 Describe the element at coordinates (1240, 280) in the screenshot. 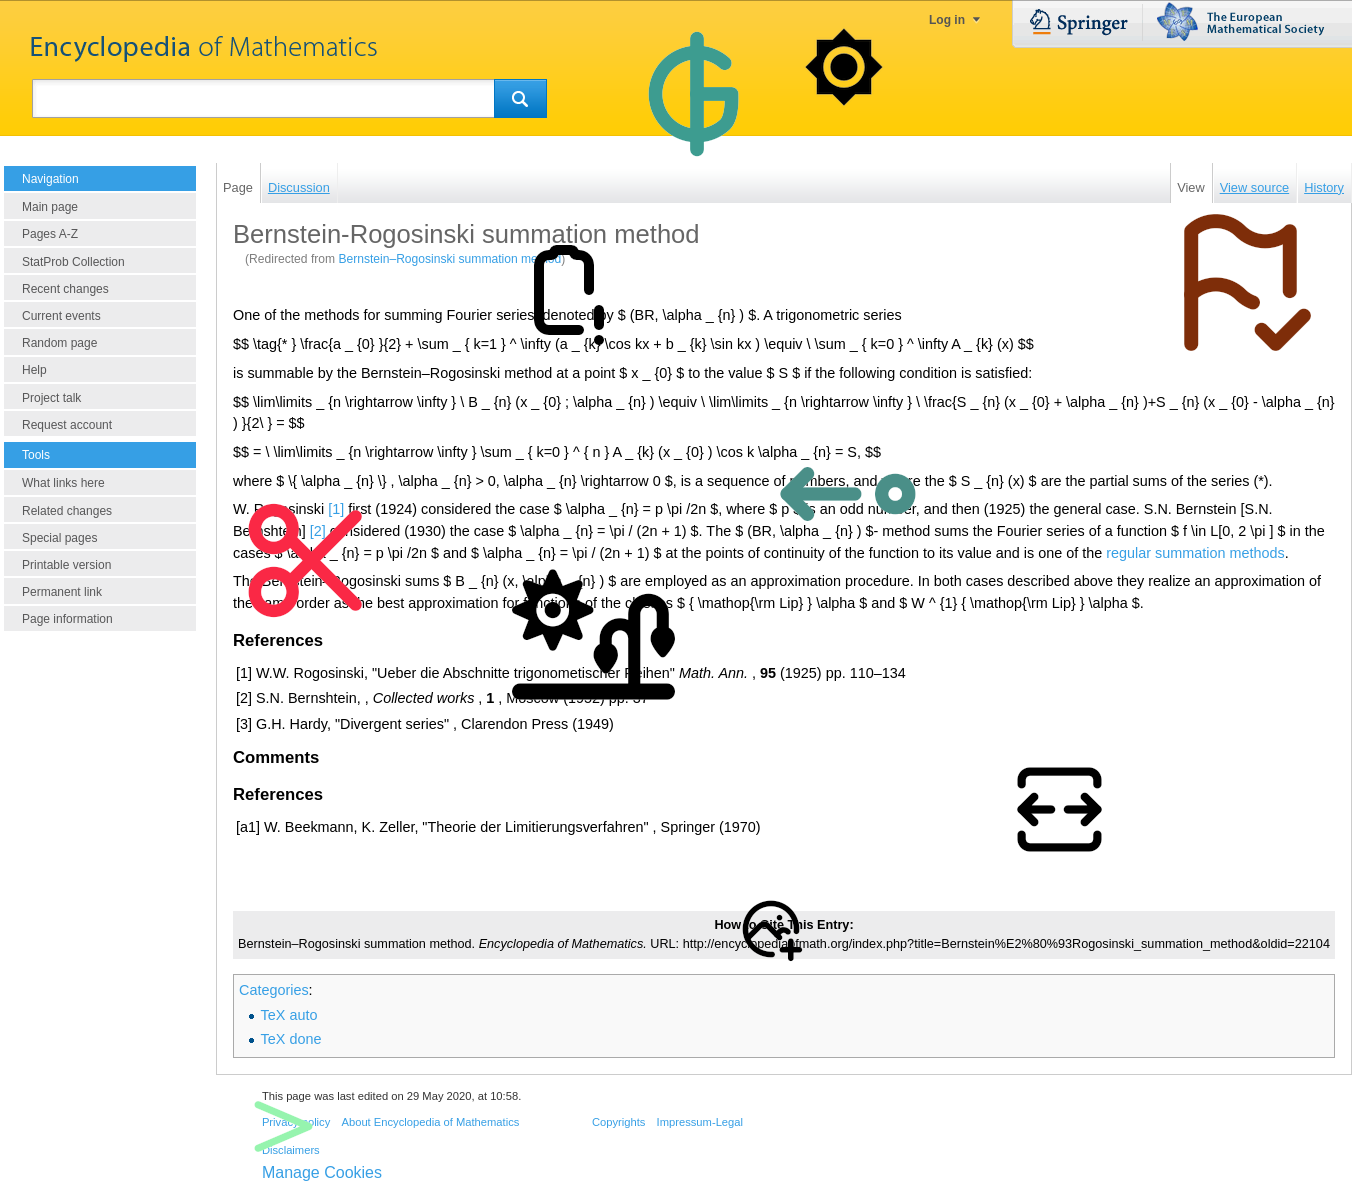

I see `mark task or item as complete` at that location.